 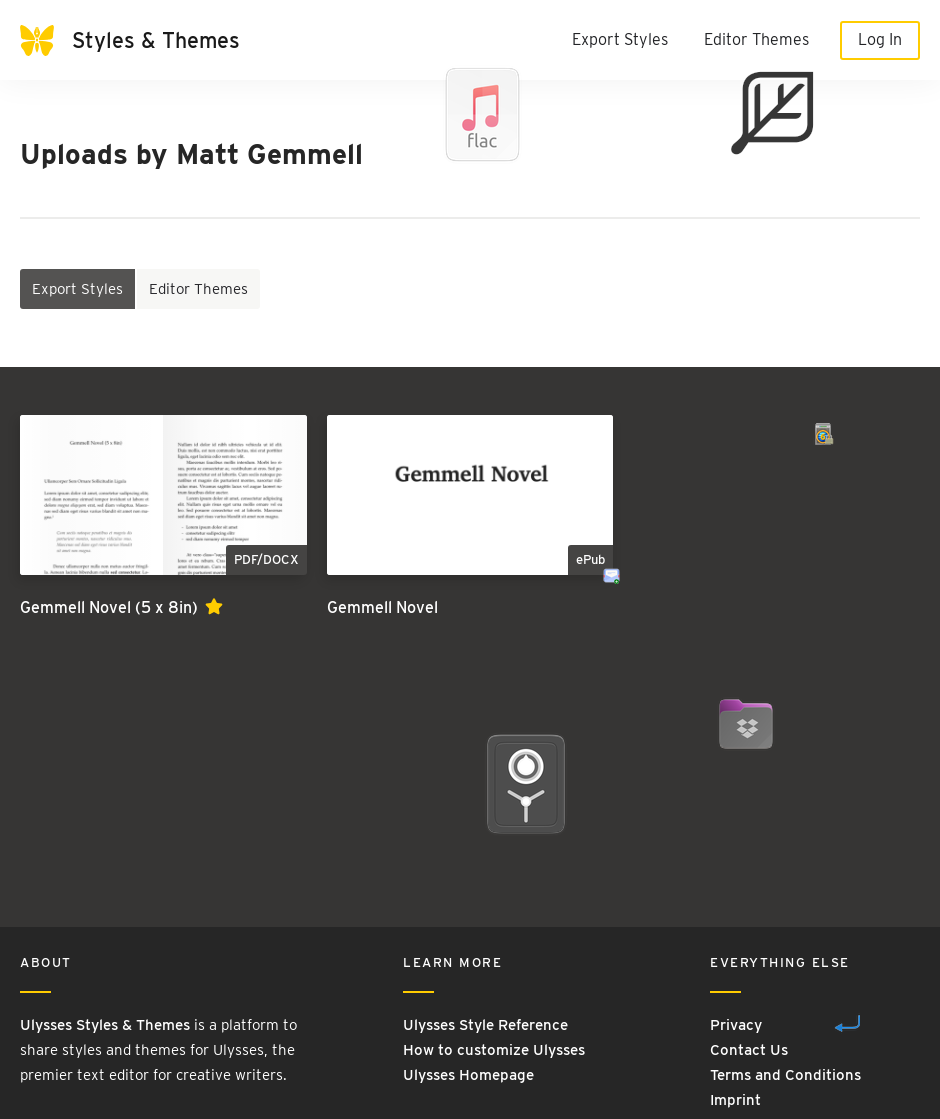 I want to click on a flac audio file, so click(x=482, y=114).